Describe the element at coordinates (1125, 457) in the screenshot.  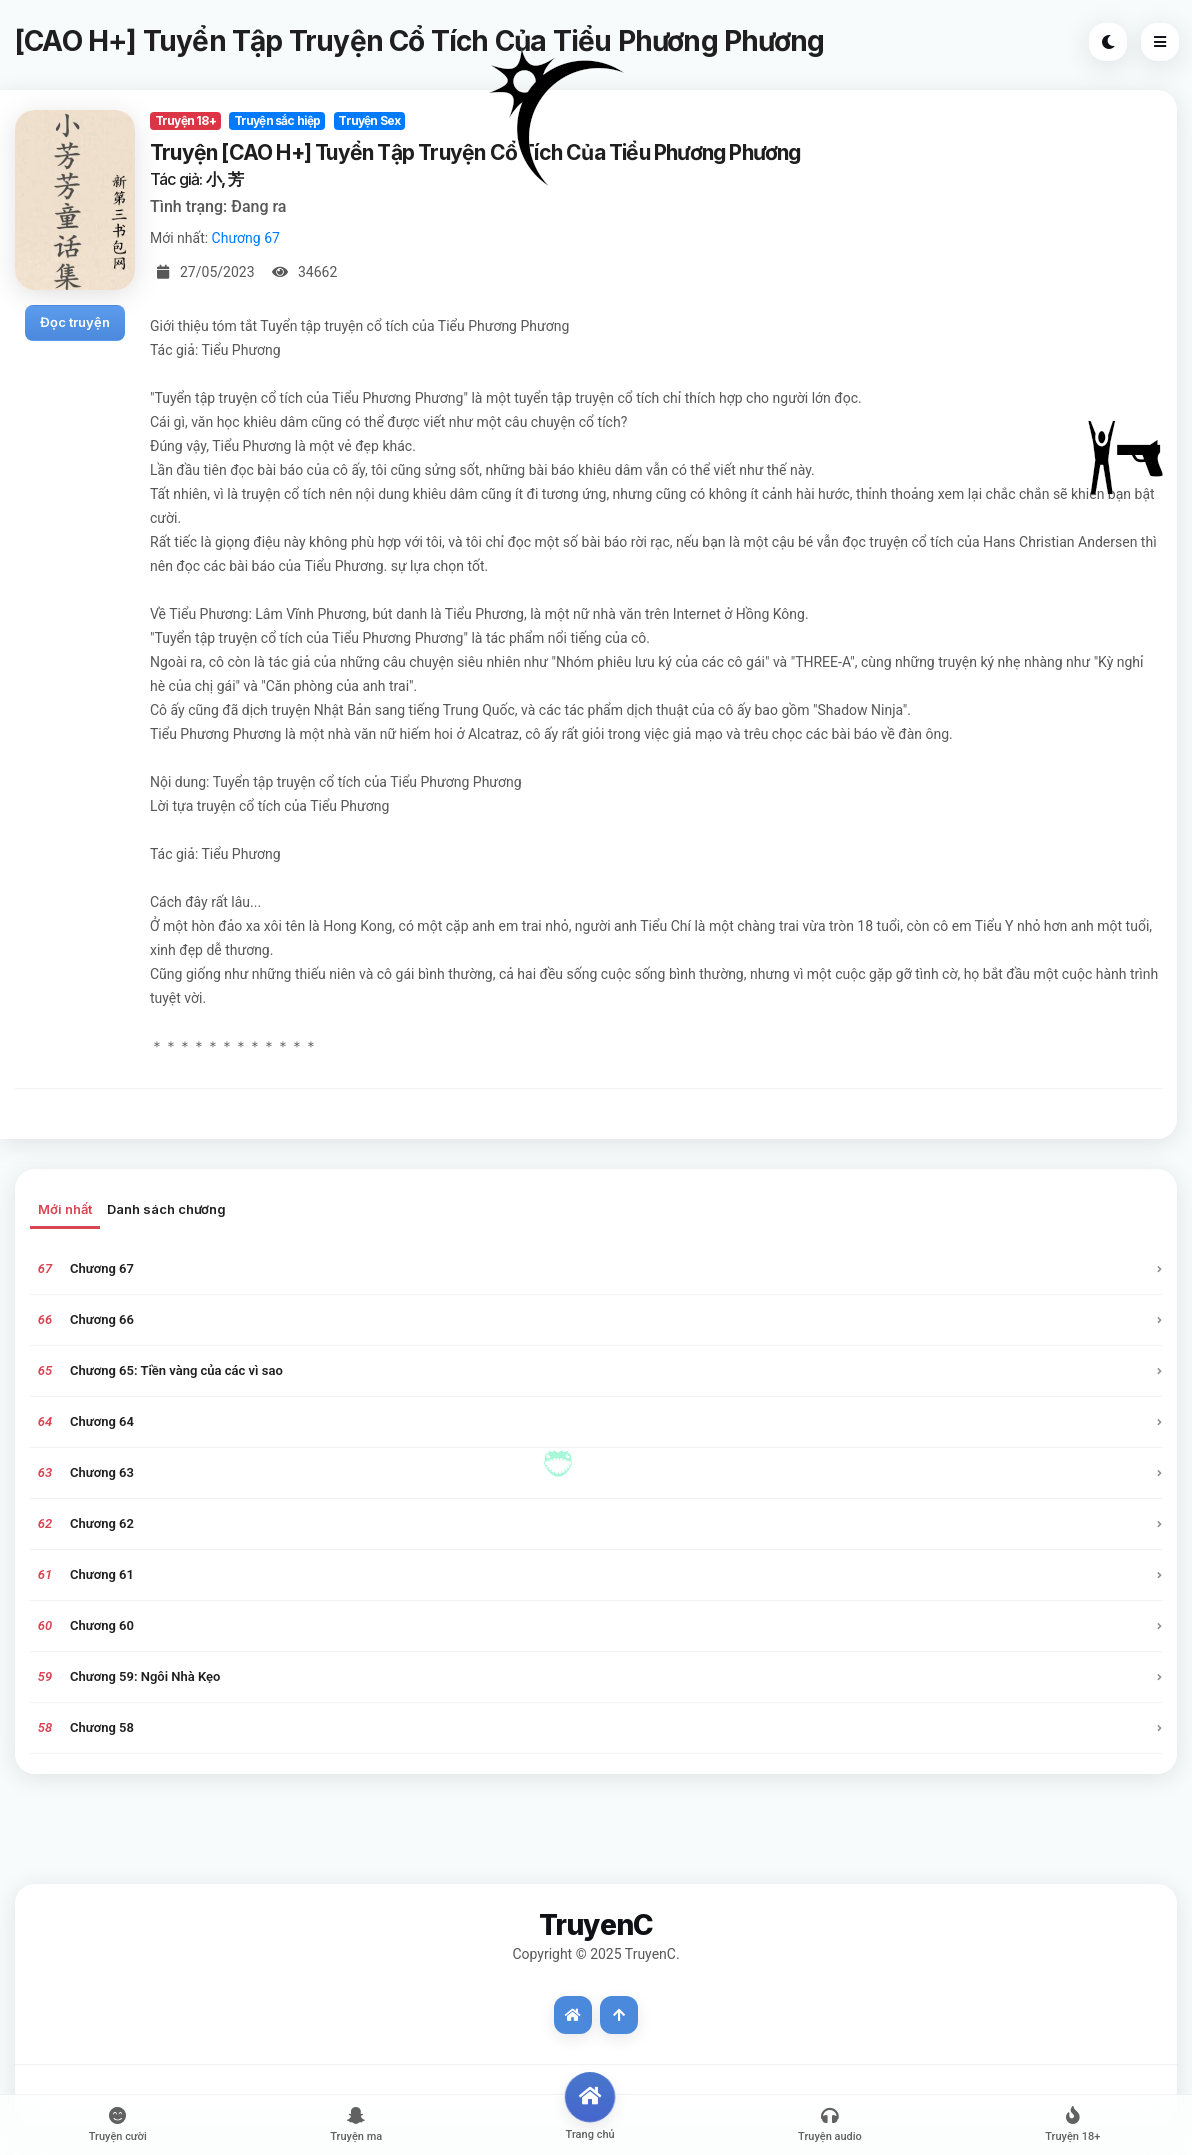
I see `indicates arrest or surrender scenario in a game` at that location.